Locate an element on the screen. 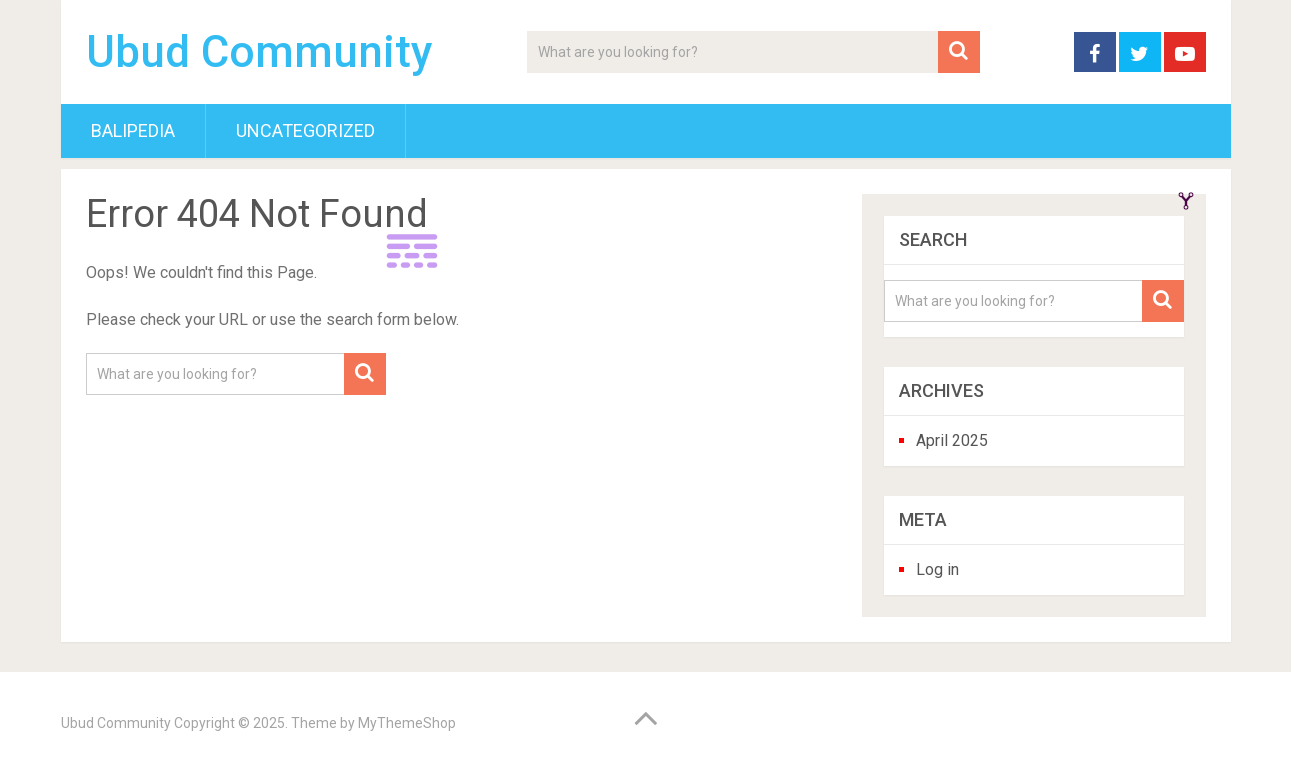 This screenshot has height=766, width=1291. view repository branch network is located at coordinates (1186, 201).